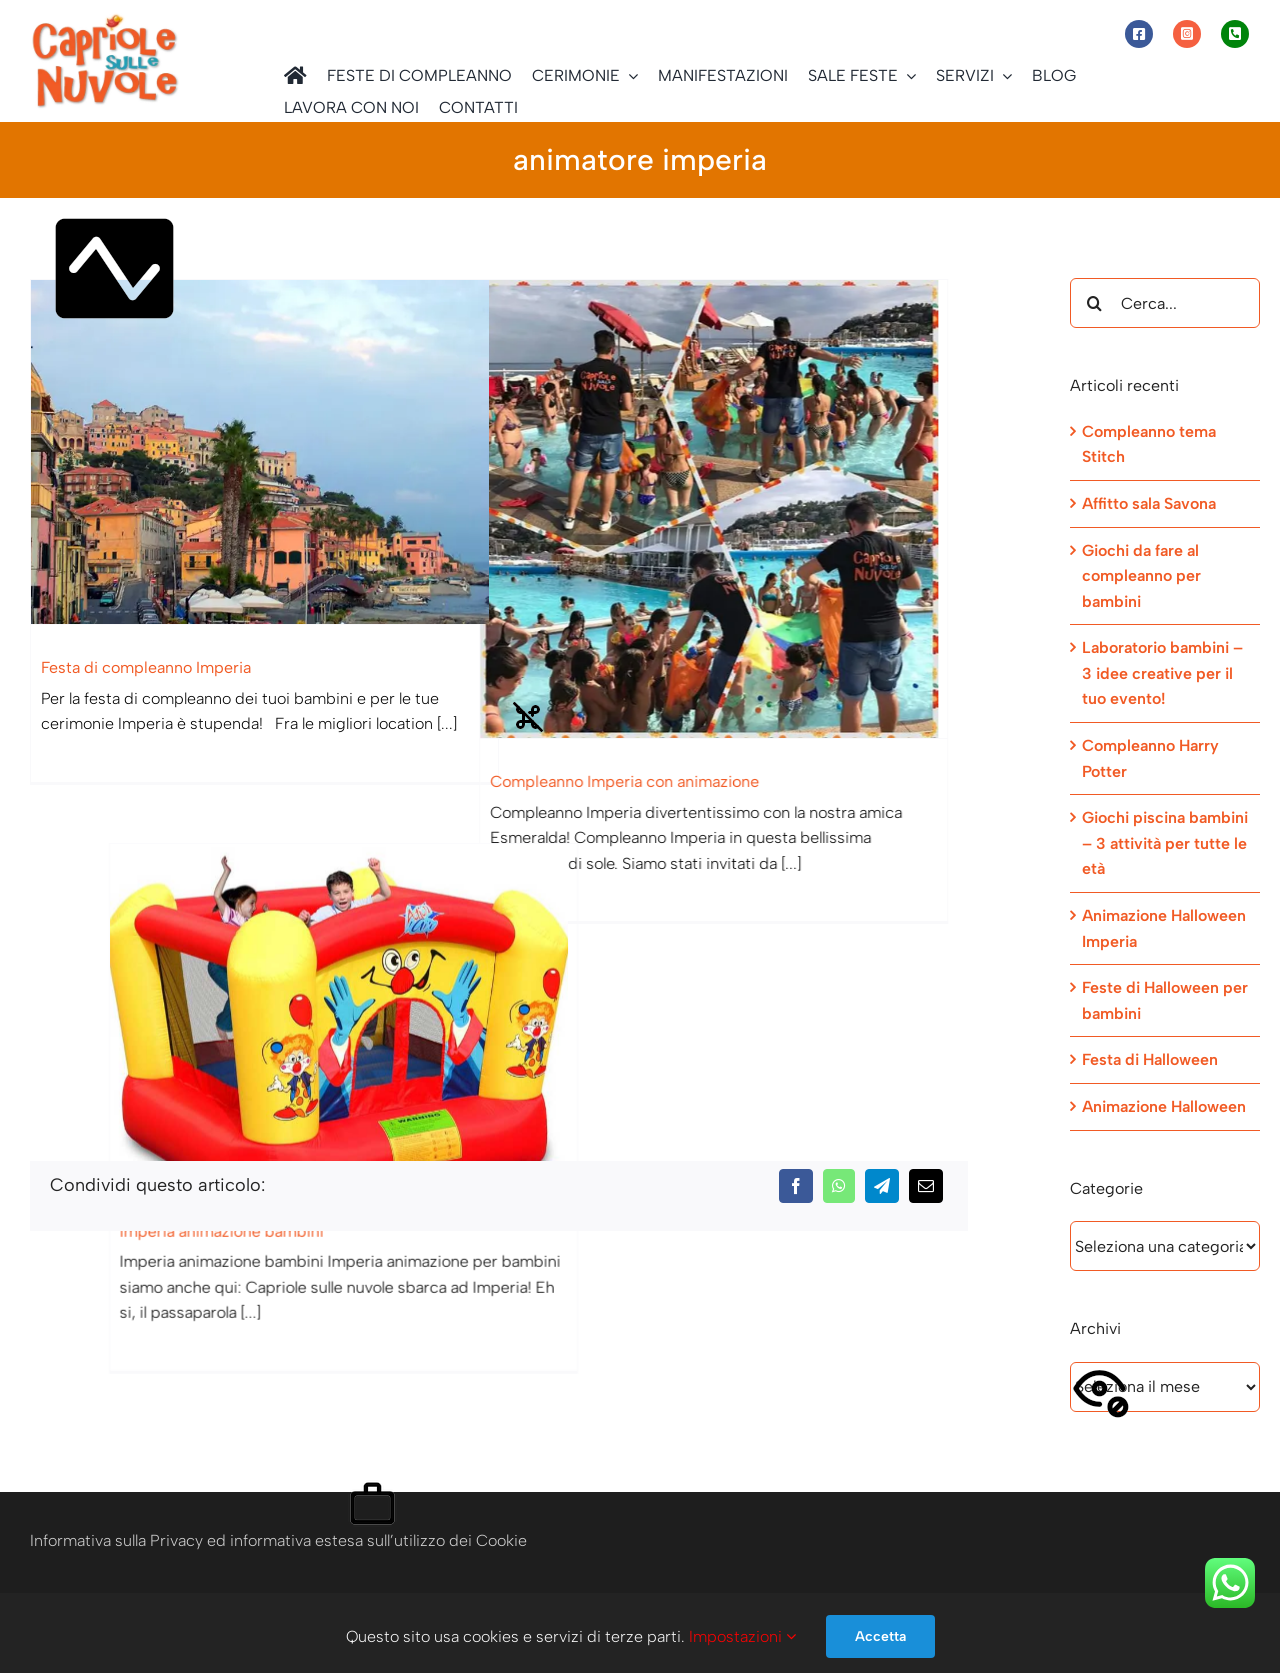 This screenshot has width=1280, height=1673. Describe the element at coordinates (114, 268) in the screenshot. I see `toggle triangle waveform in audio settings` at that location.